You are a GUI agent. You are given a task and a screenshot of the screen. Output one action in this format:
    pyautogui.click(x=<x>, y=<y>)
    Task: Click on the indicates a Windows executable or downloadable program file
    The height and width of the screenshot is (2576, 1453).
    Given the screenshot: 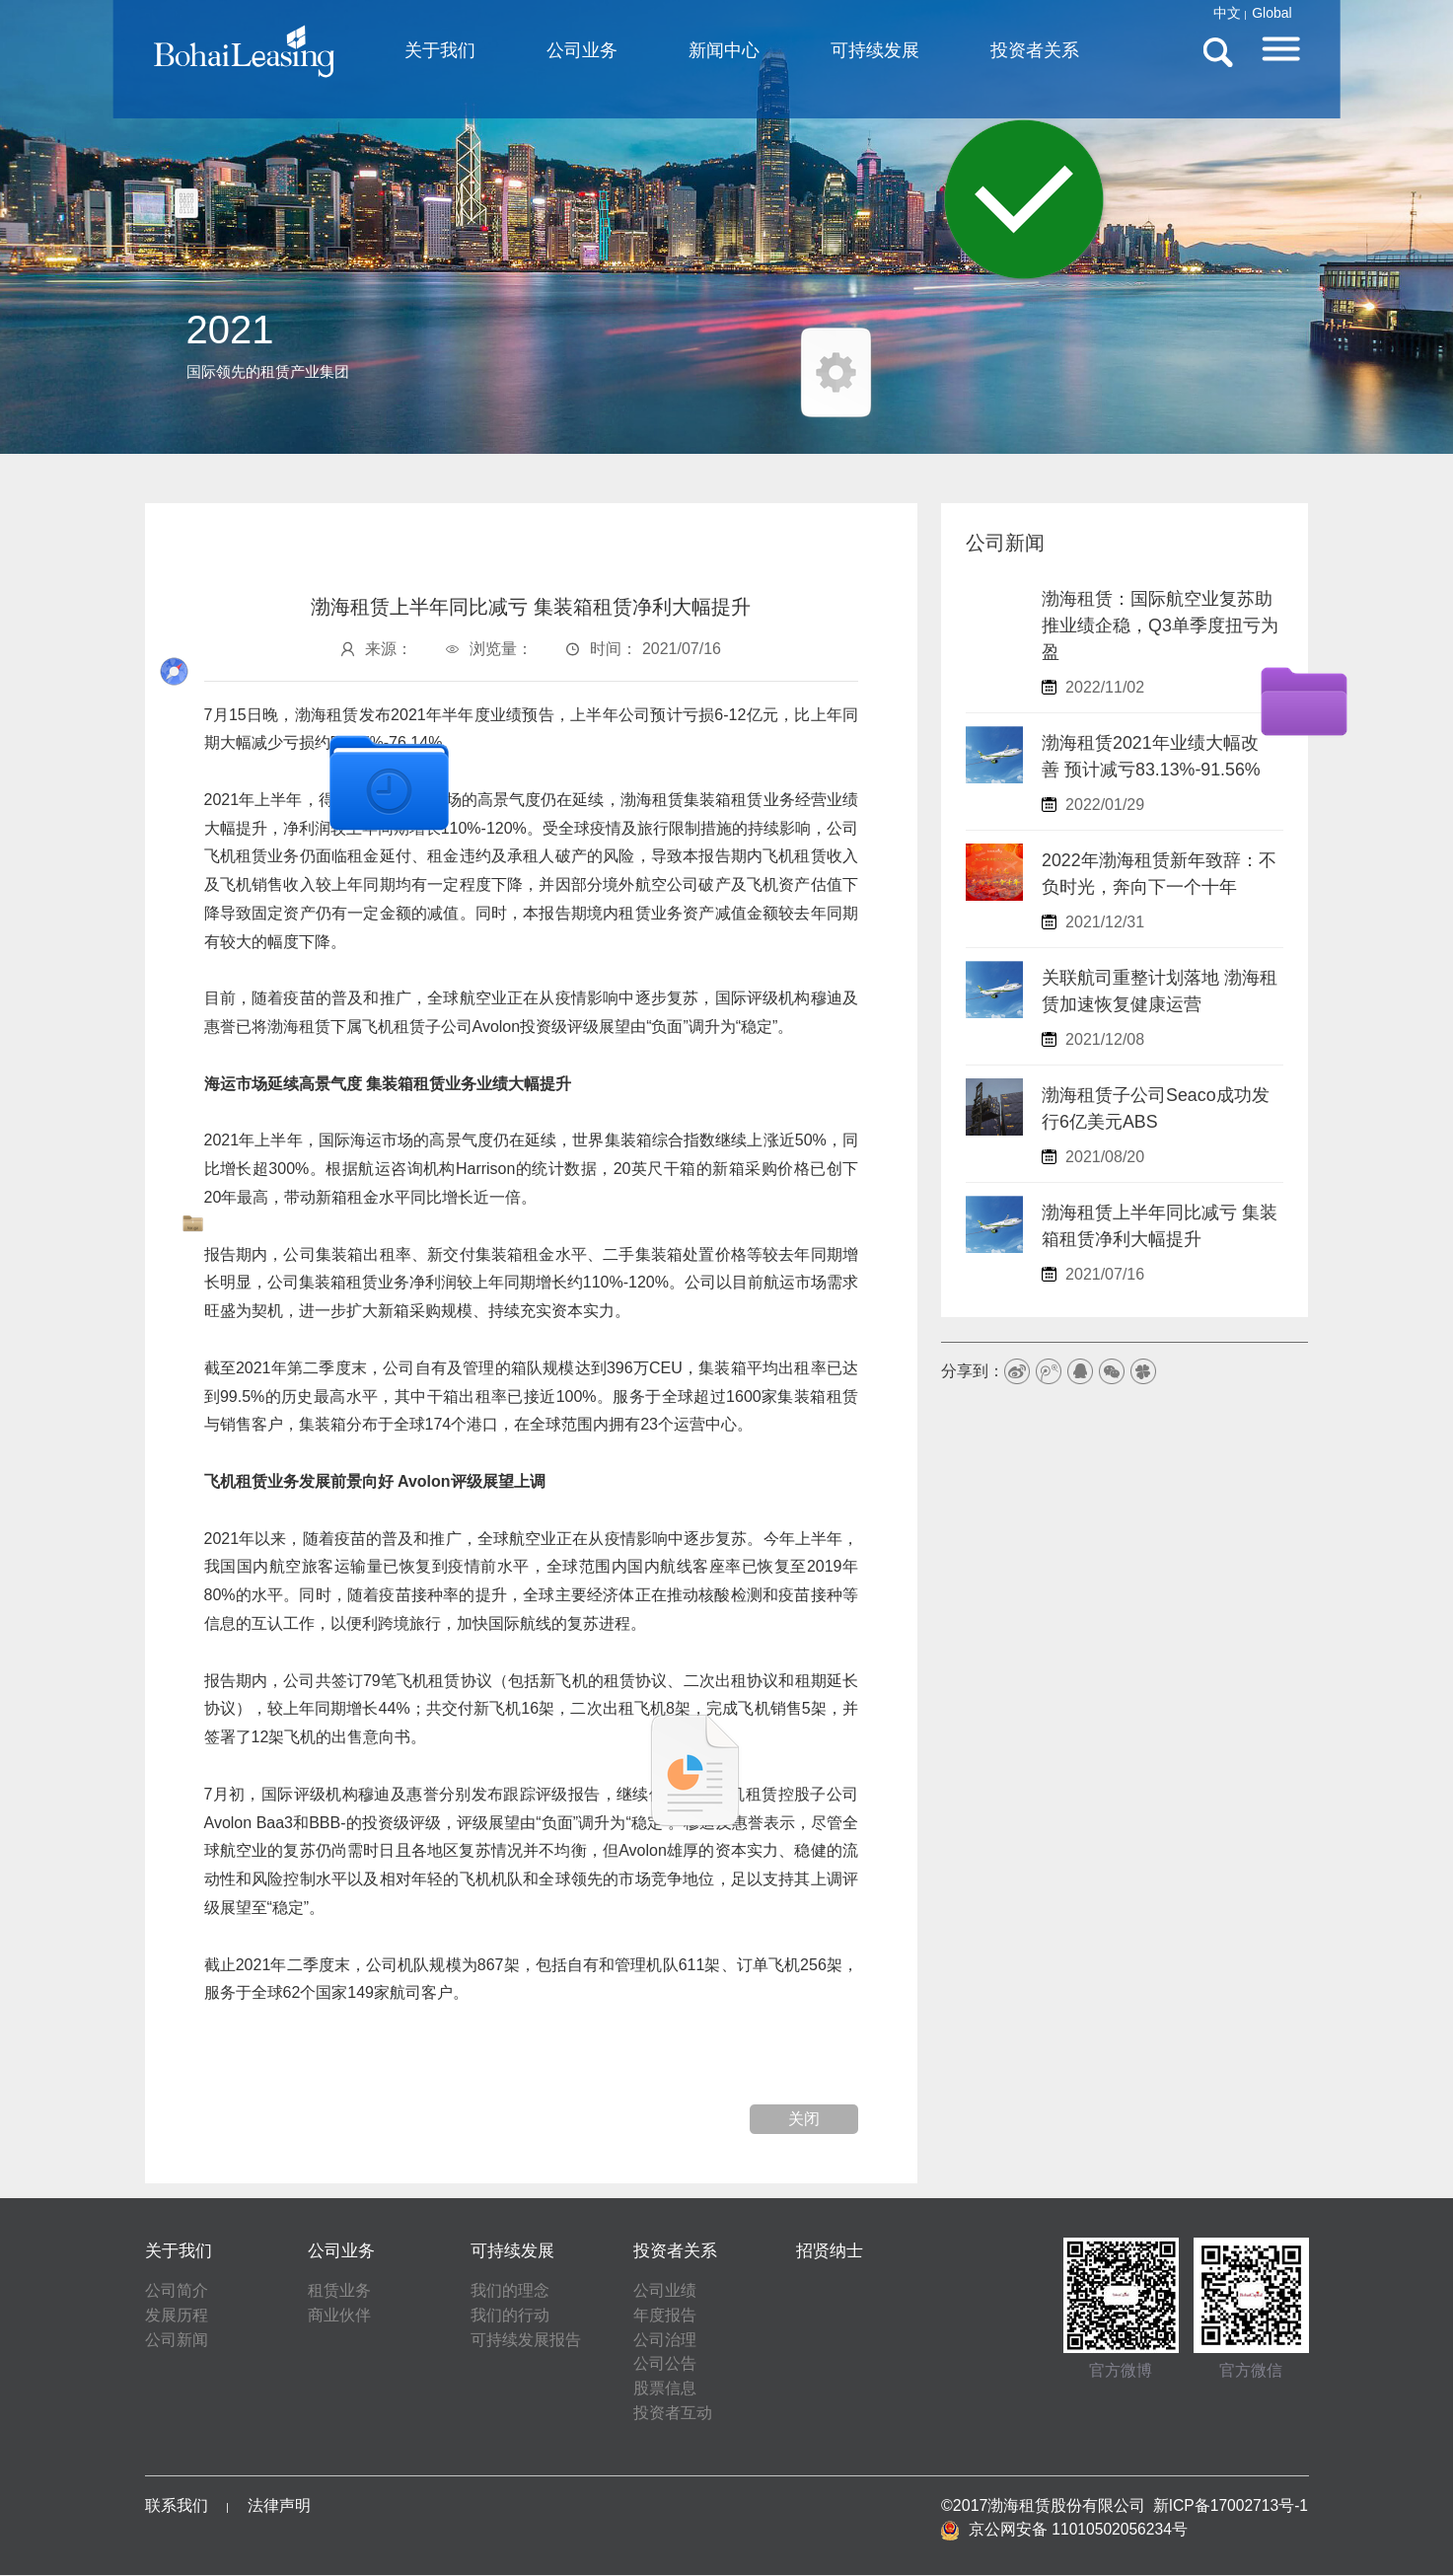 What is the action you would take?
    pyautogui.click(x=186, y=203)
    